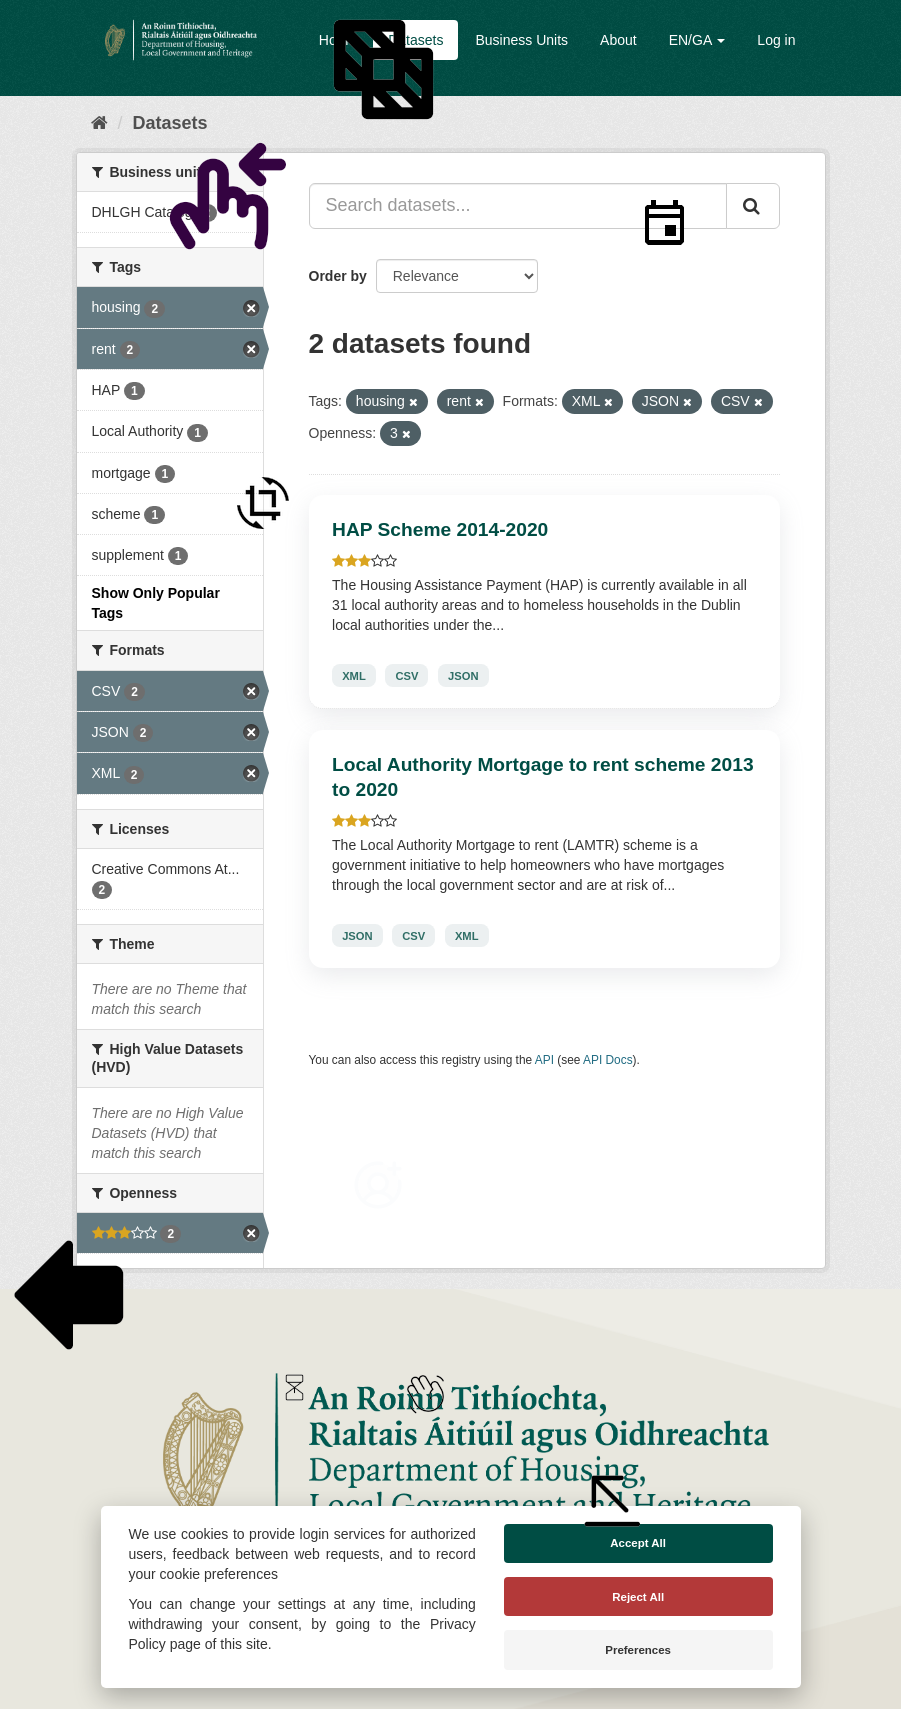 This screenshot has width=901, height=1709. Describe the element at coordinates (73, 1295) in the screenshot. I see `go back to the previous screen` at that location.